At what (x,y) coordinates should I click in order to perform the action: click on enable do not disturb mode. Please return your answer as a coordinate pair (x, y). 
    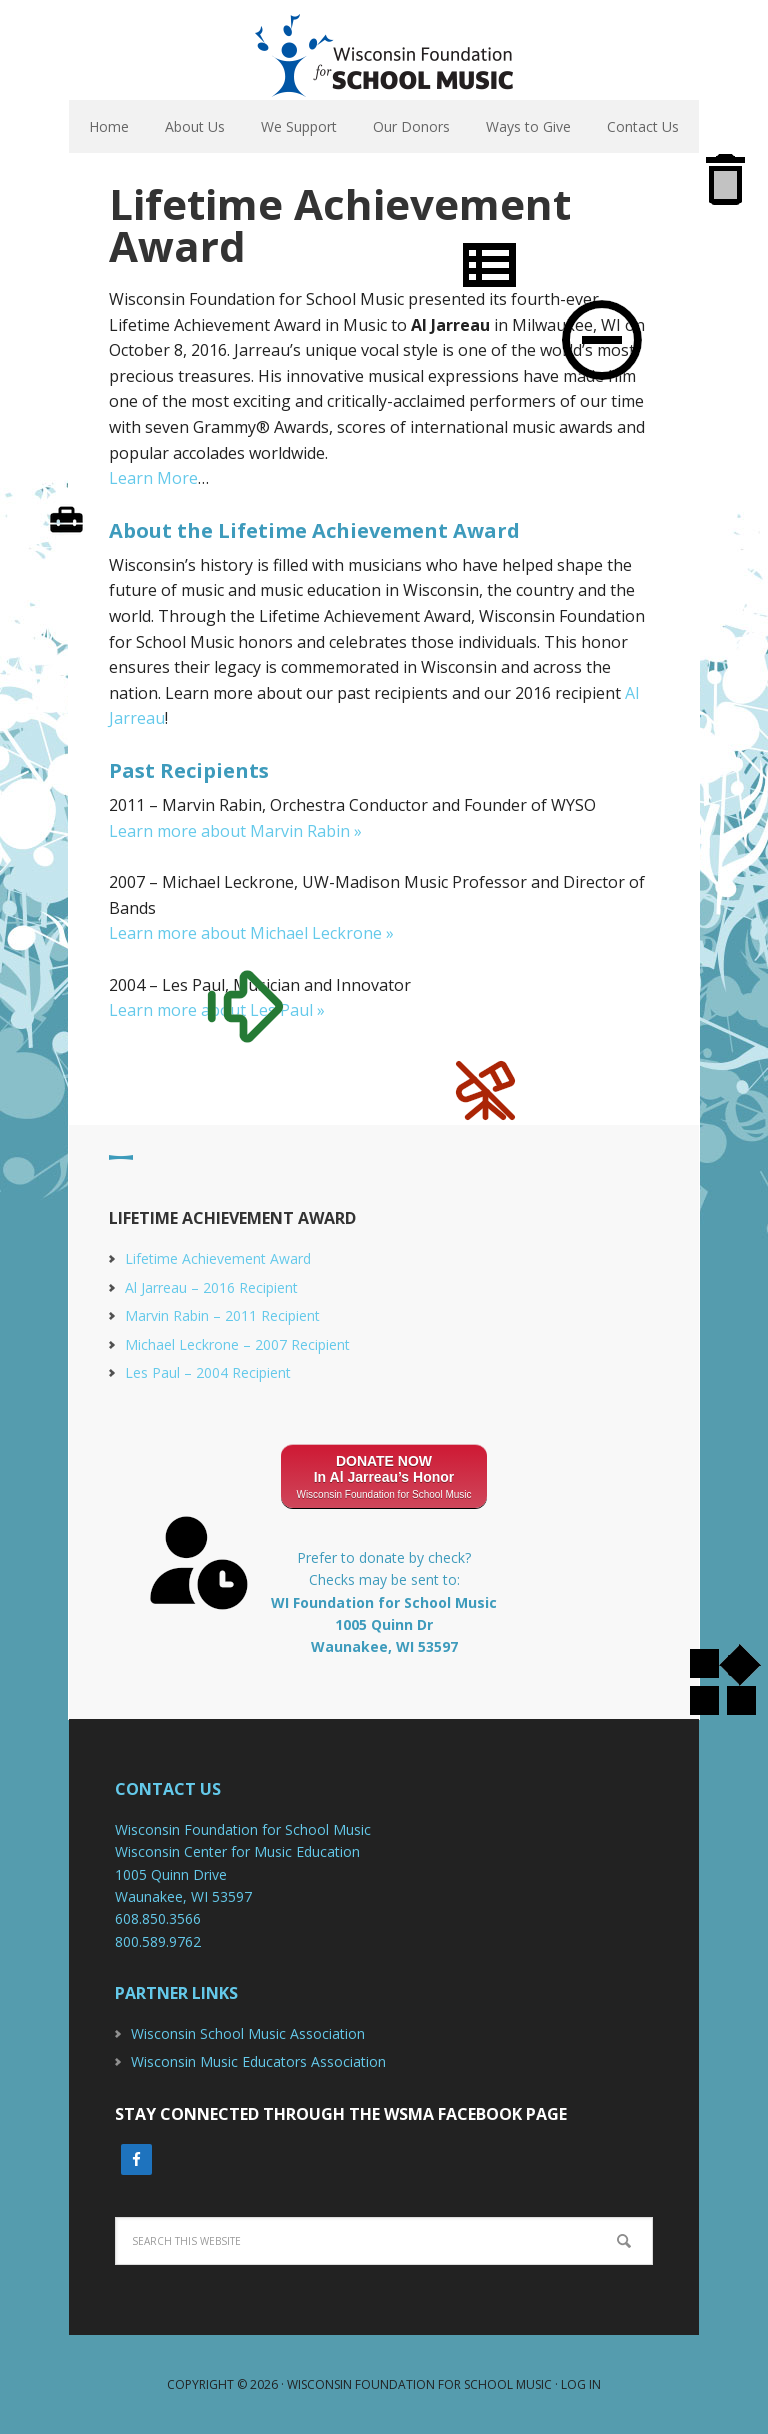
    Looking at the image, I should click on (602, 340).